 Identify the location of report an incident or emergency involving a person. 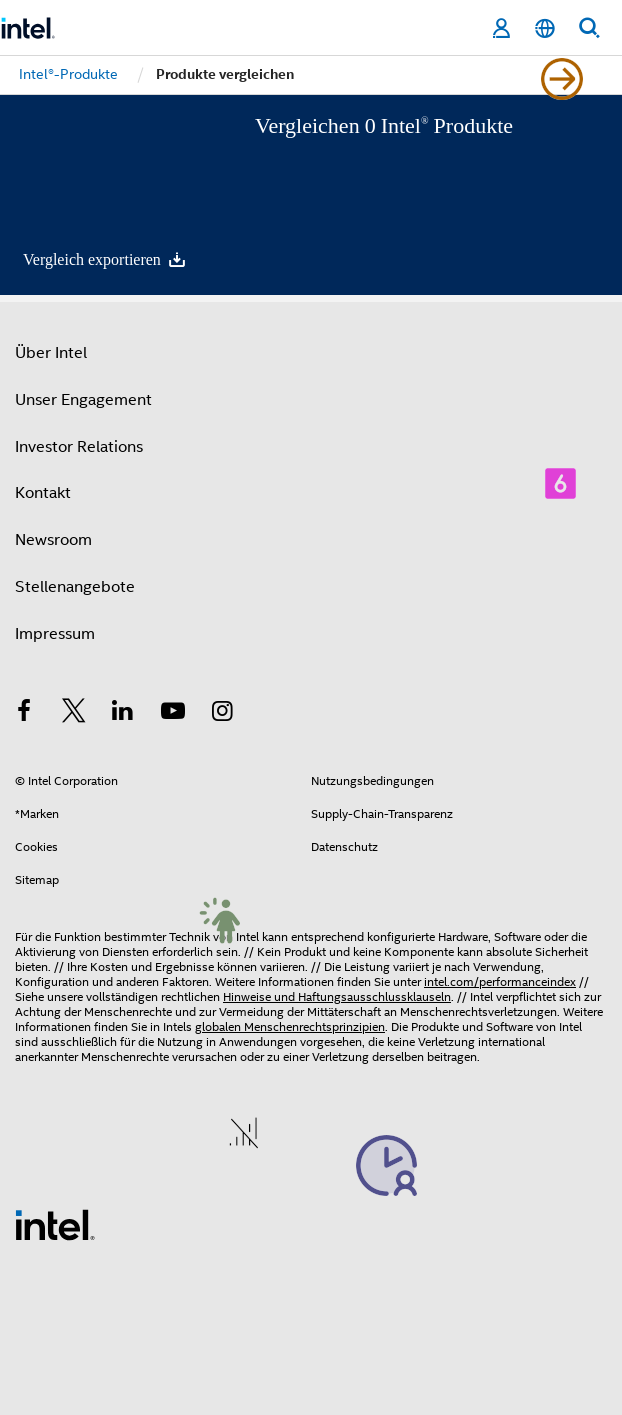
(223, 921).